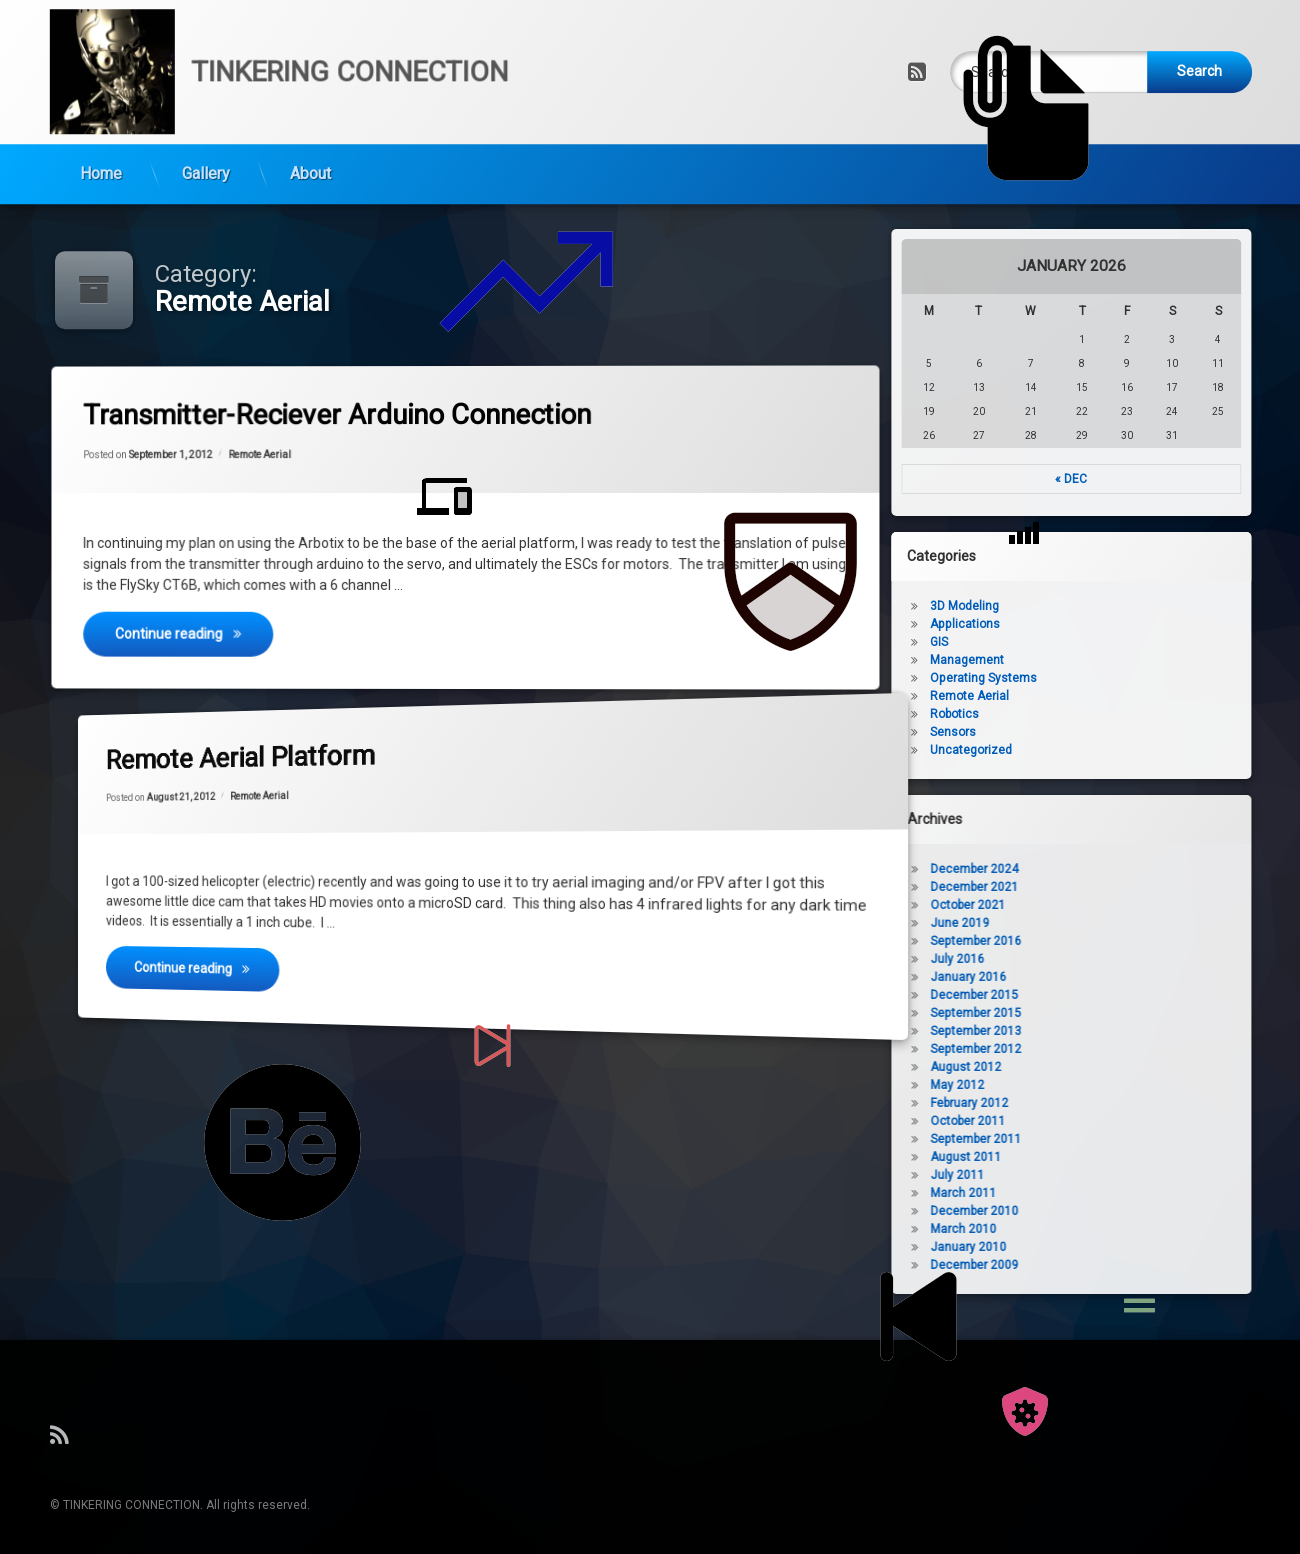 Image resolution: width=1300 pixels, height=1554 pixels. Describe the element at coordinates (1139, 1305) in the screenshot. I see `reorder or rearrange list items` at that location.